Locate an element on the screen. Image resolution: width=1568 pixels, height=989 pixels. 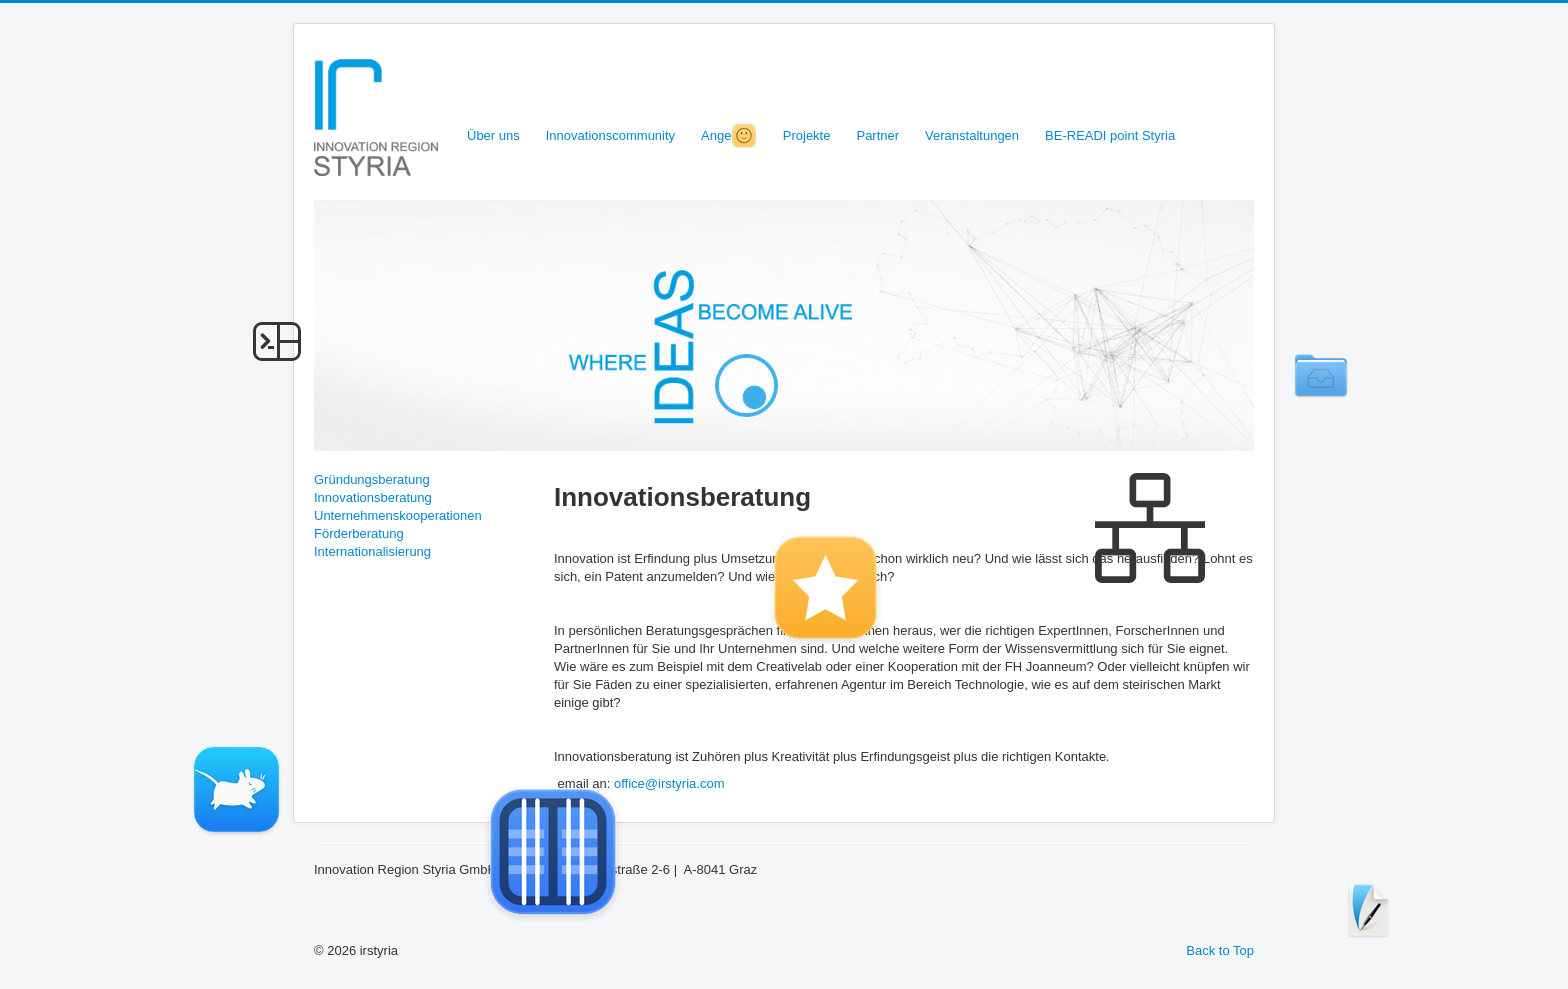
open tilix terminal emulator is located at coordinates (277, 340).